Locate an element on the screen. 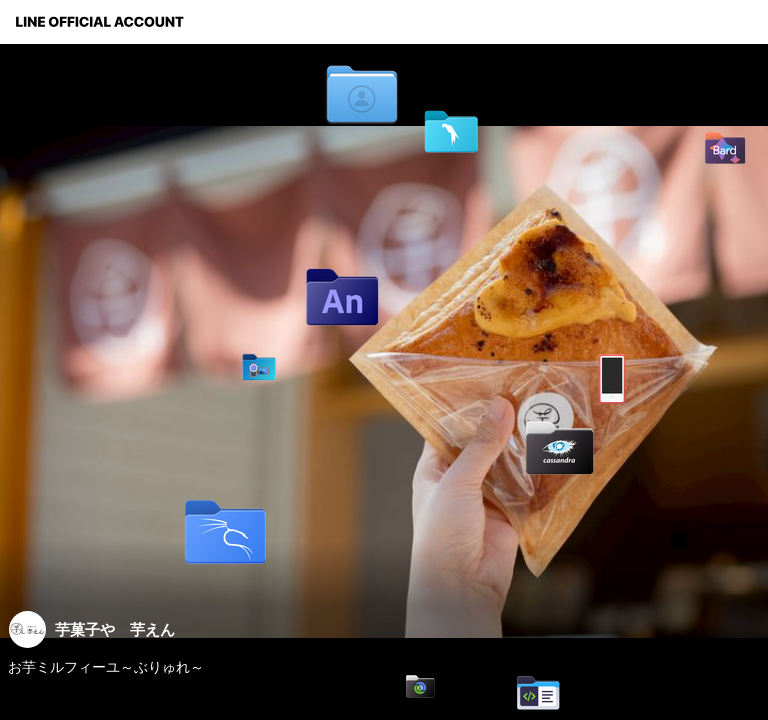 This screenshot has width=768, height=720. open Cassandra database project folder is located at coordinates (559, 449).